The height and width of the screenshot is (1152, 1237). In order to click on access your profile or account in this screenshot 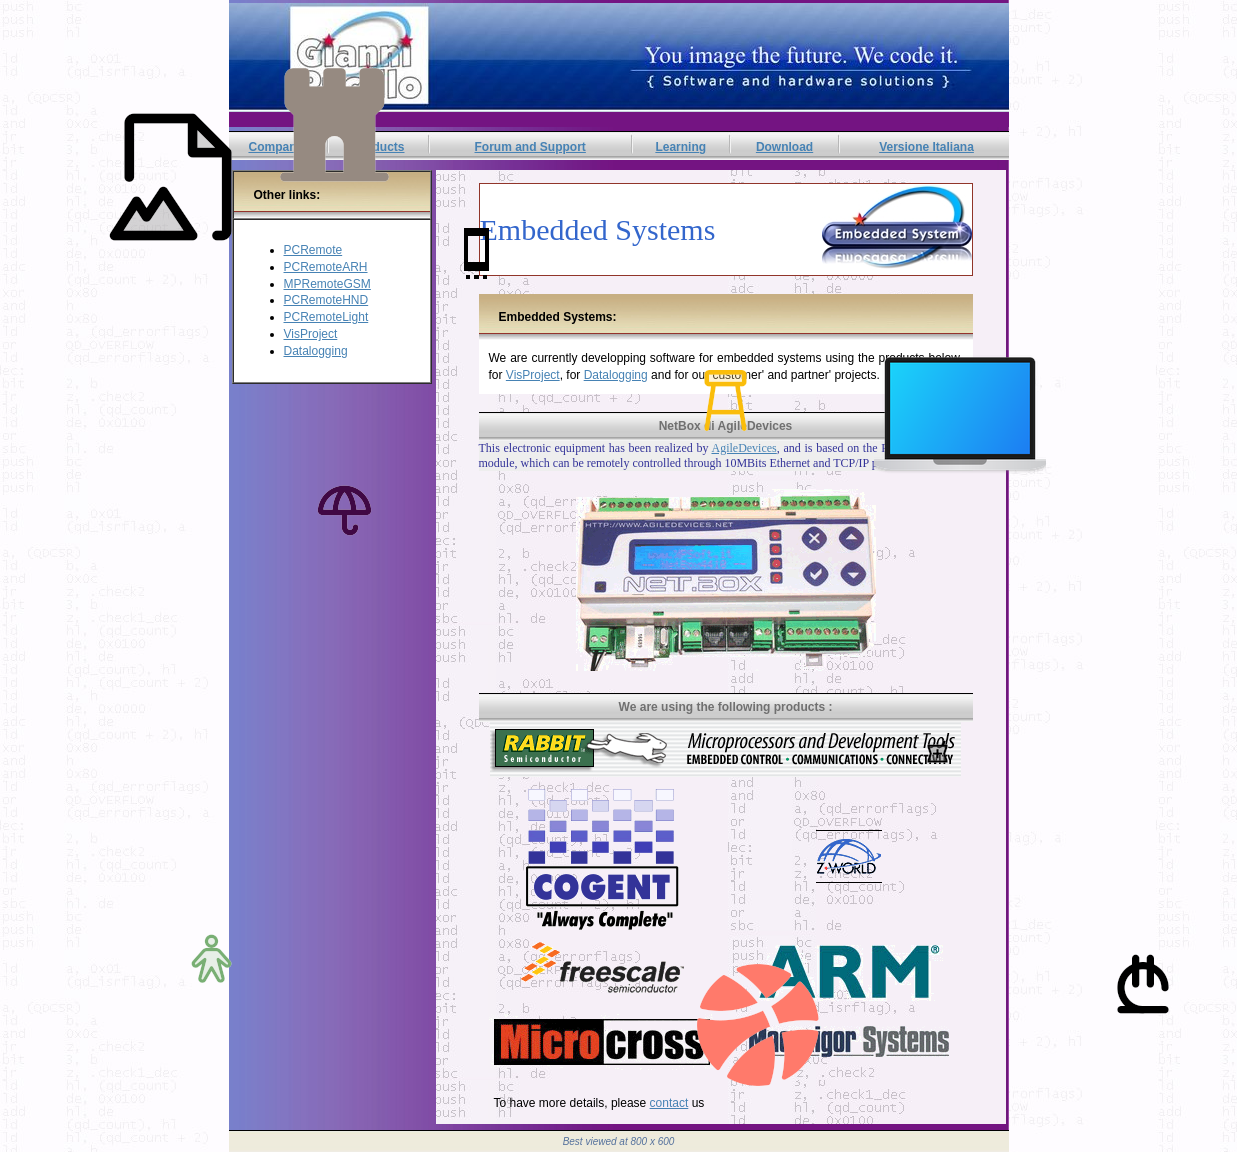, I will do `click(211, 959)`.